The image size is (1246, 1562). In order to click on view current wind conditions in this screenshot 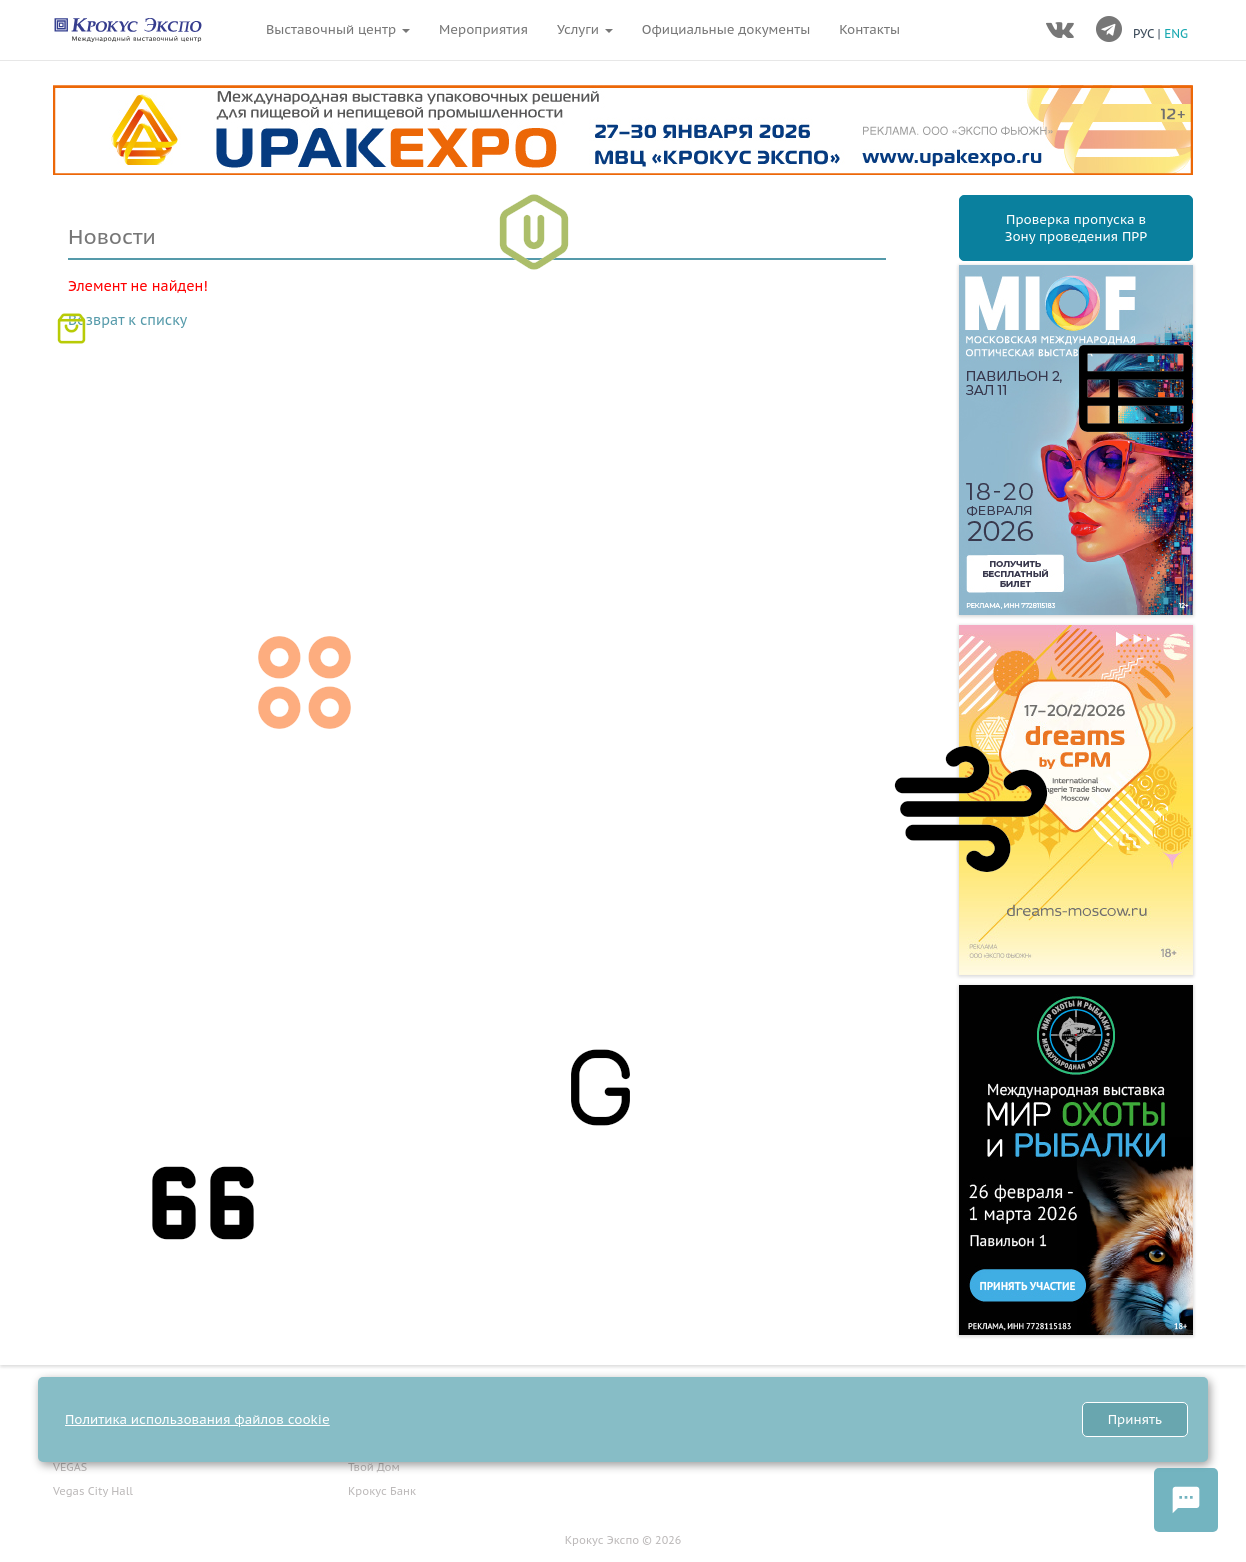, I will do `click(971, 809)`.